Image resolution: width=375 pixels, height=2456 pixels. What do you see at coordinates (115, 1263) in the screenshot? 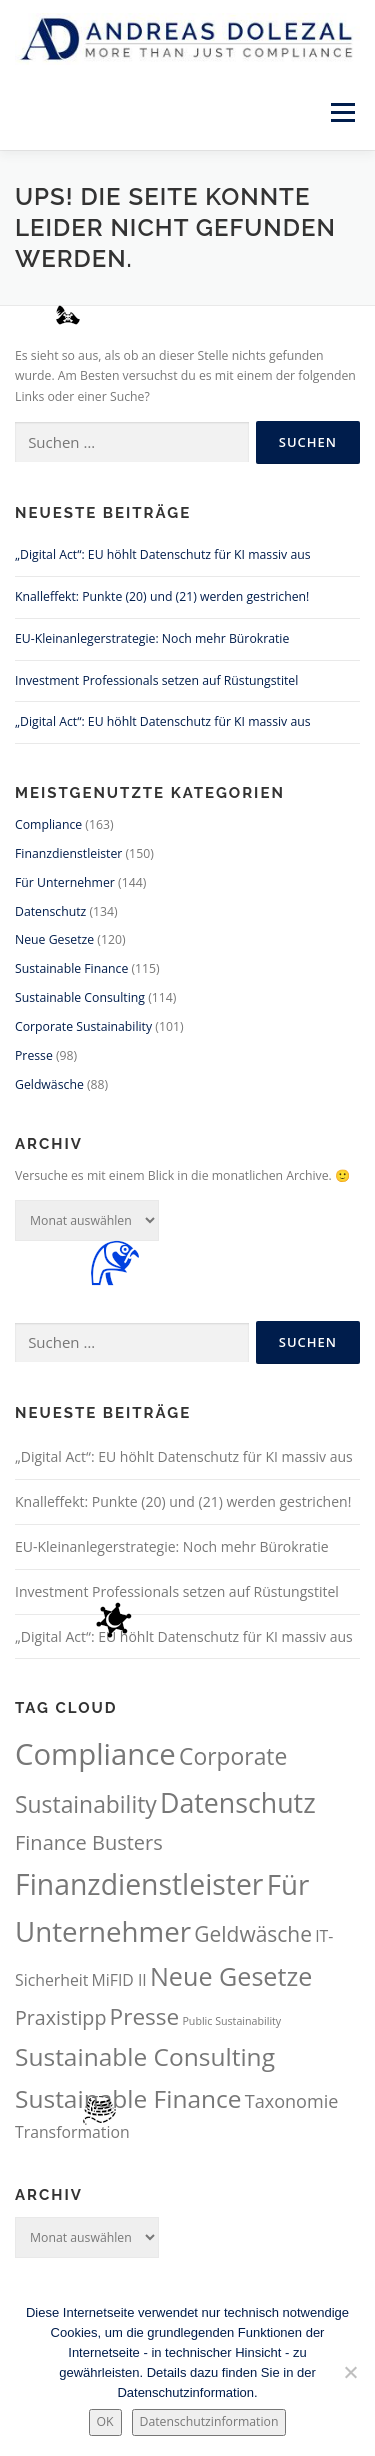
I see `egyptian mythology or ancient egypt themed content` at bounding box center [115, 1263].